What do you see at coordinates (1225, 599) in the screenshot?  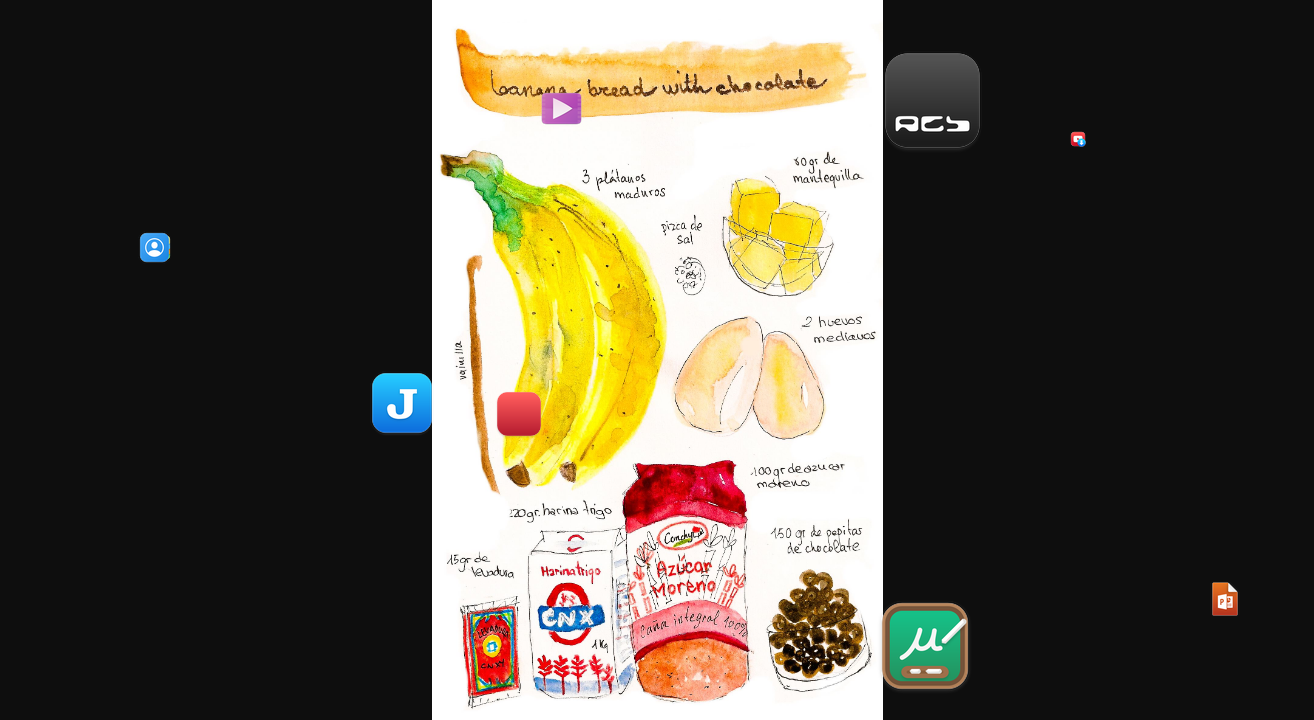 I see `powerpoint template file with macros enabled` at bounding box center [1225, 599].